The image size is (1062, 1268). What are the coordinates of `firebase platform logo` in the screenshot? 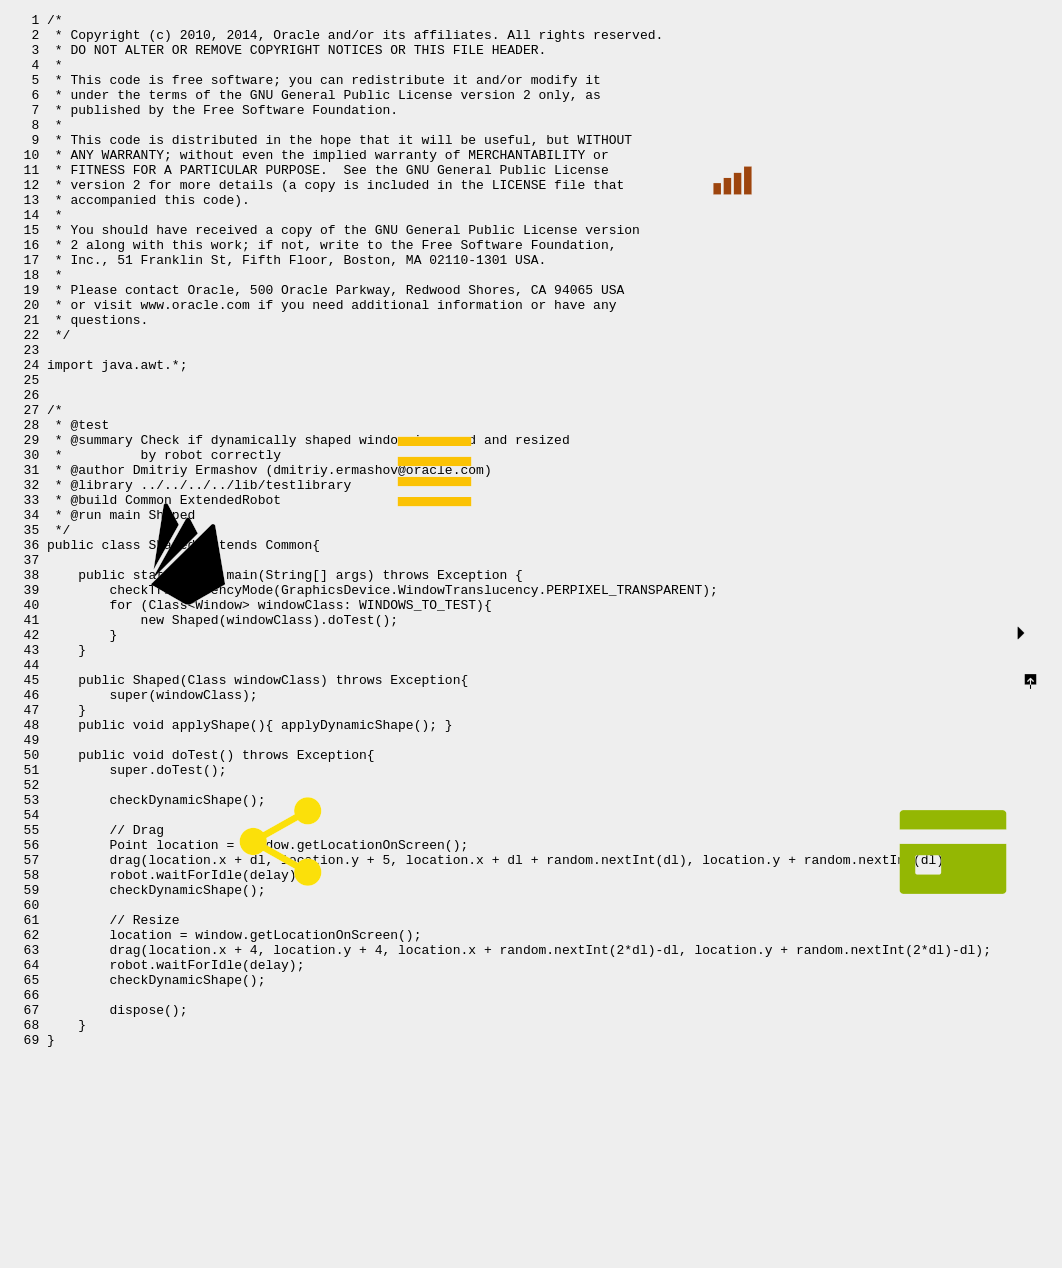 It's located at (188, 554).